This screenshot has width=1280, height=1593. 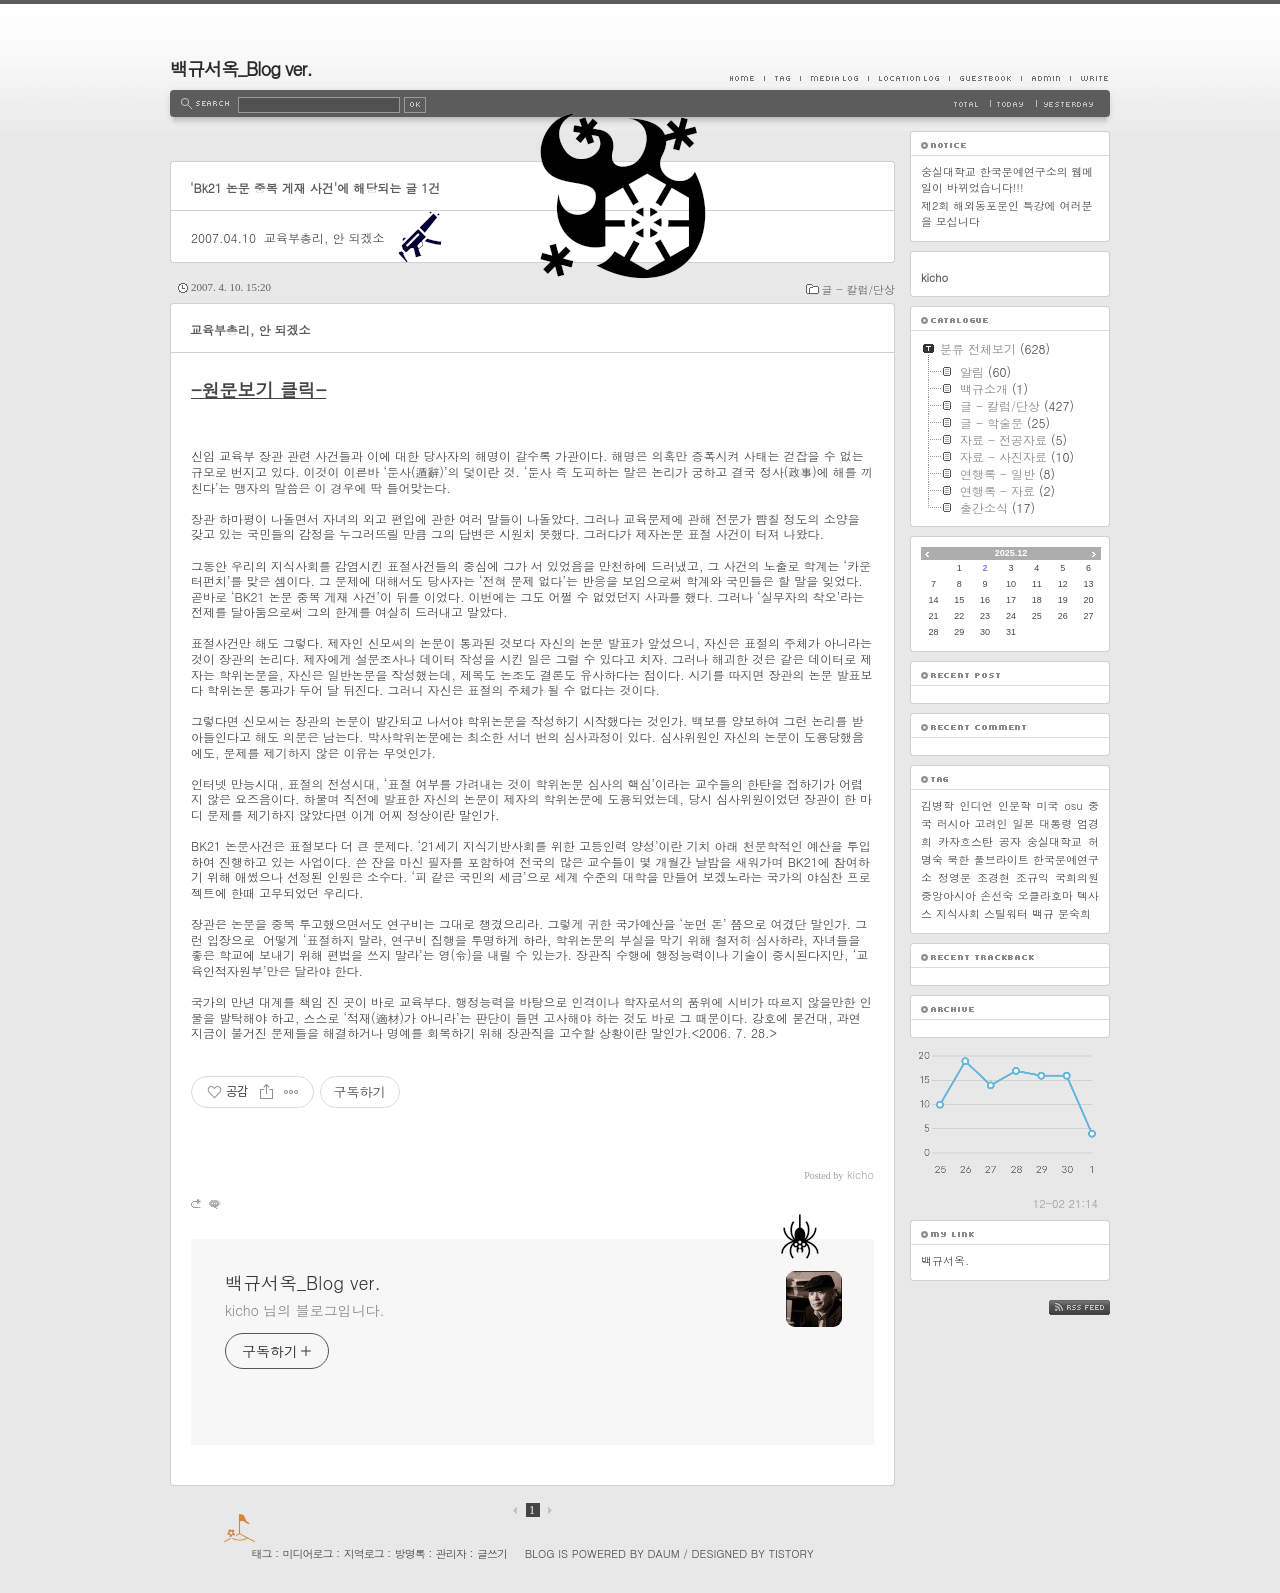 What do you see at coordinates (420, 237) in the screenshot?
I see `select mp5 submachine gun in weapon loadout` at bounding box center [420, 237].